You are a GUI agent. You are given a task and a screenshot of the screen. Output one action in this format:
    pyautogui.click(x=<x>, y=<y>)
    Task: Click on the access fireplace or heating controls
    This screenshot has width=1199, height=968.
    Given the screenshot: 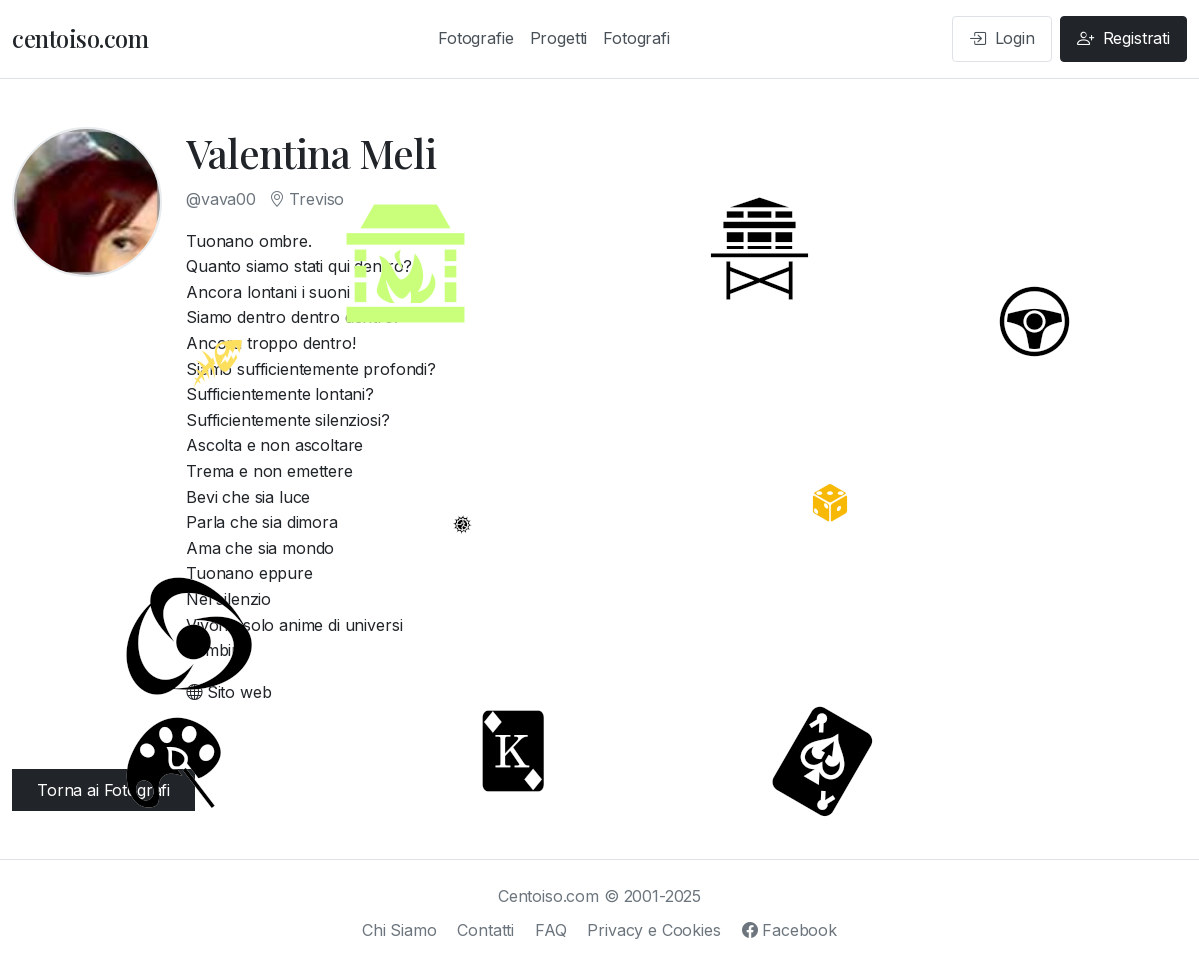 What is the action you would take?
    pyautogui.click(x=405, y=263)
    